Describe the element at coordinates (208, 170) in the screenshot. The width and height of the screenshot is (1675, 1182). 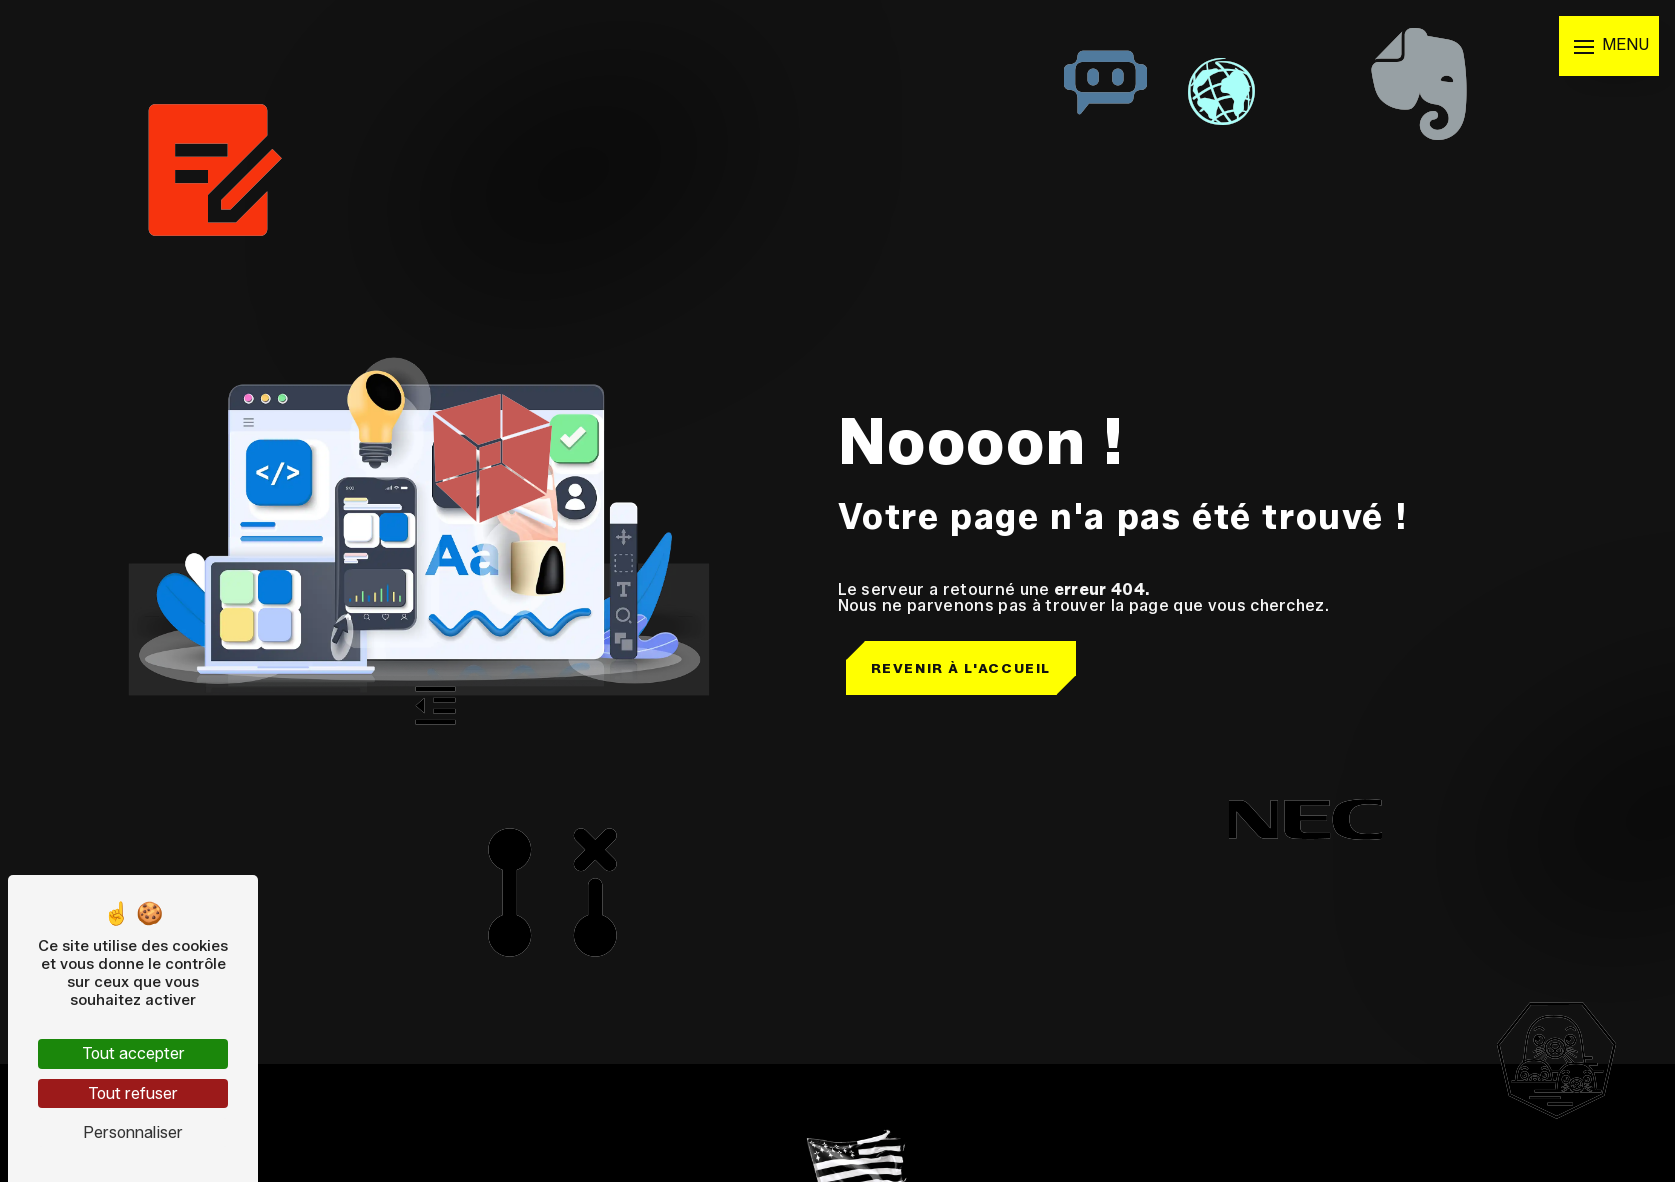
I see `edit or compose a draft document` at that location.